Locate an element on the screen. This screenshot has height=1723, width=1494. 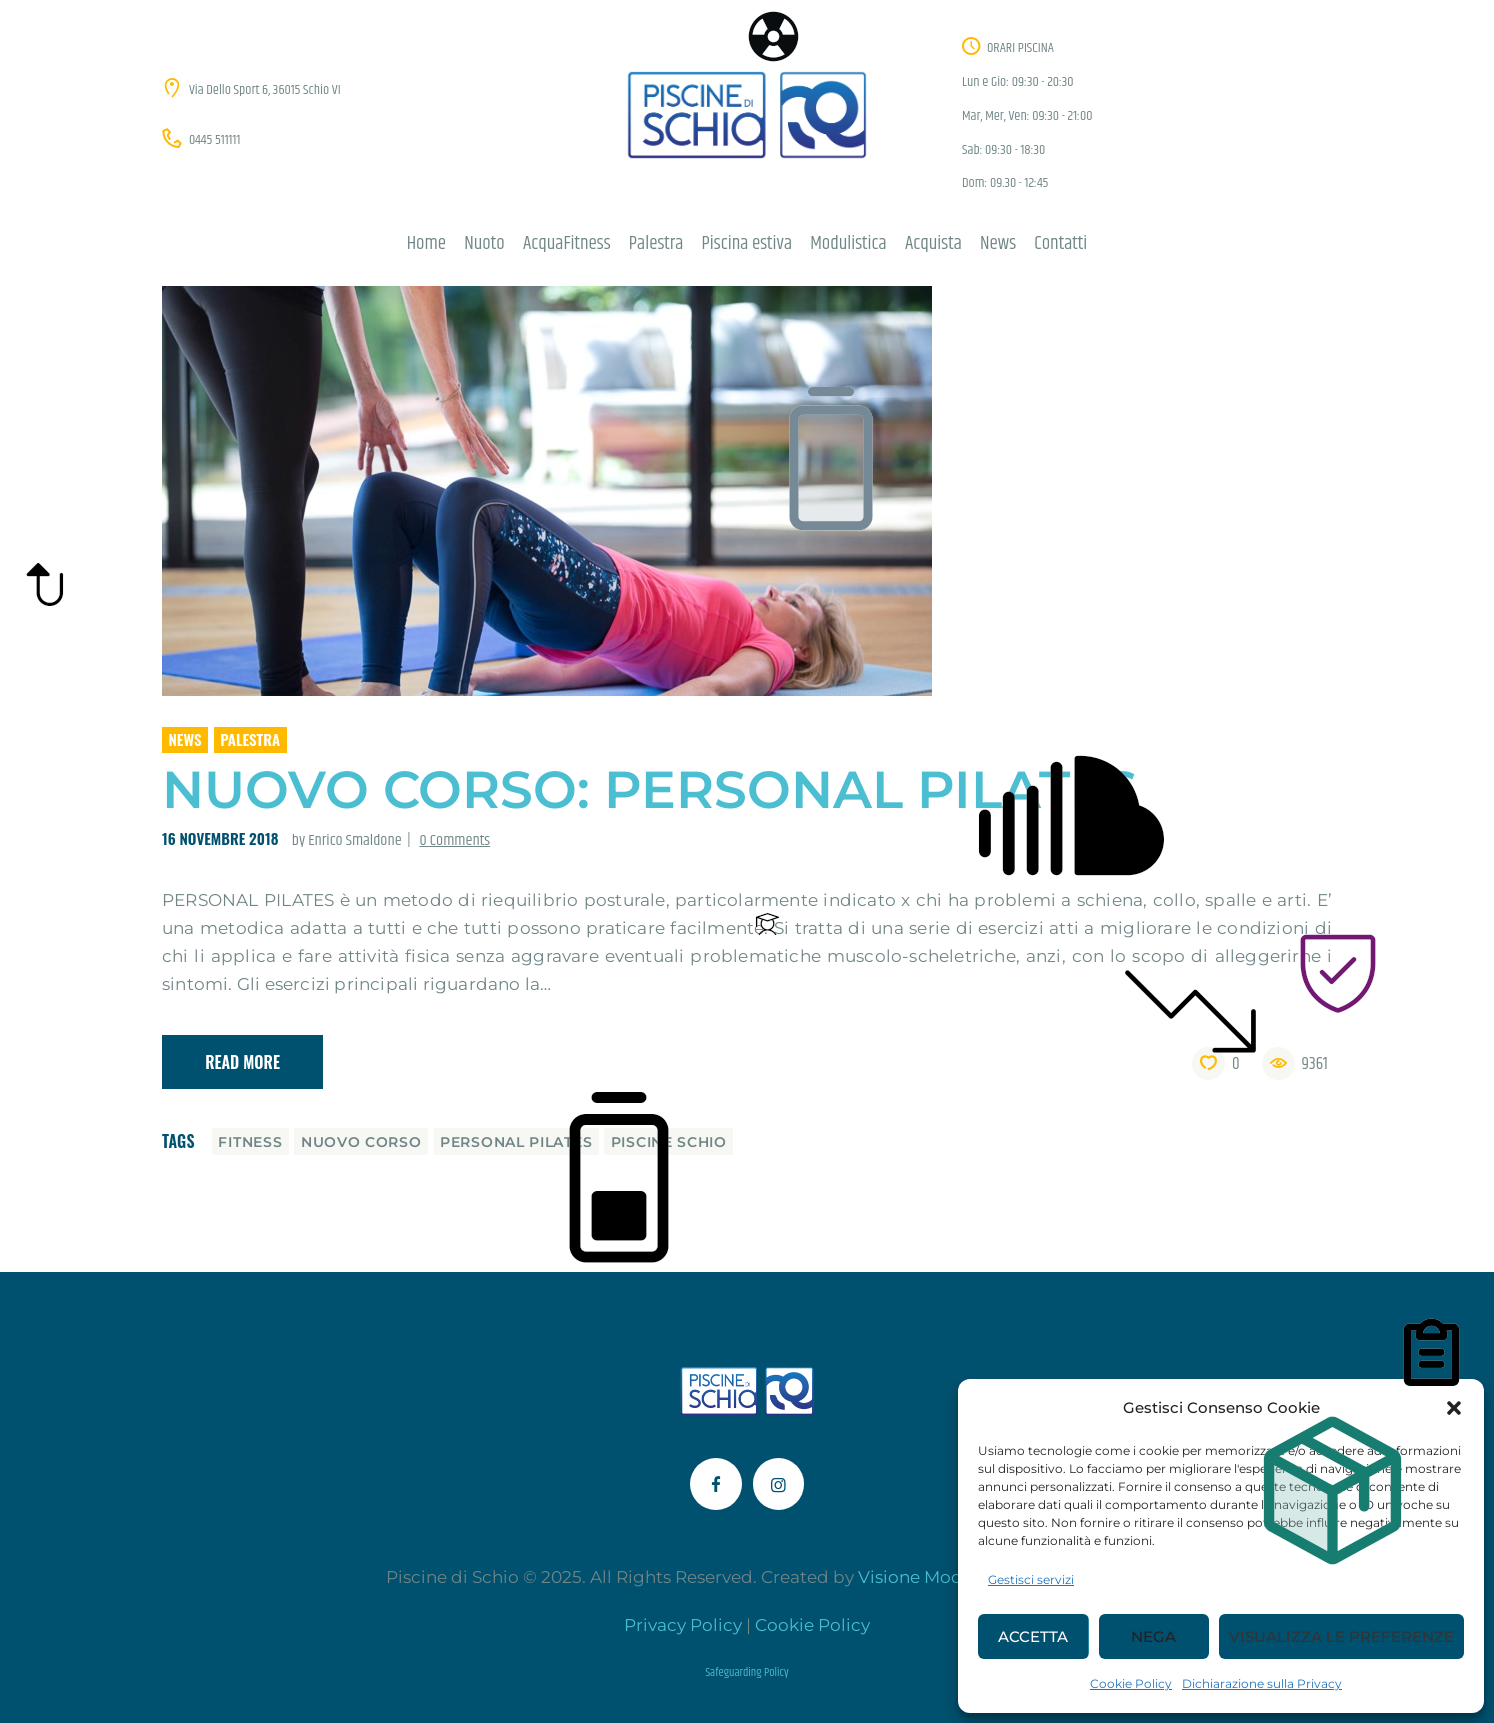
indicates medium battery level is located at coordinates (619, 1180).